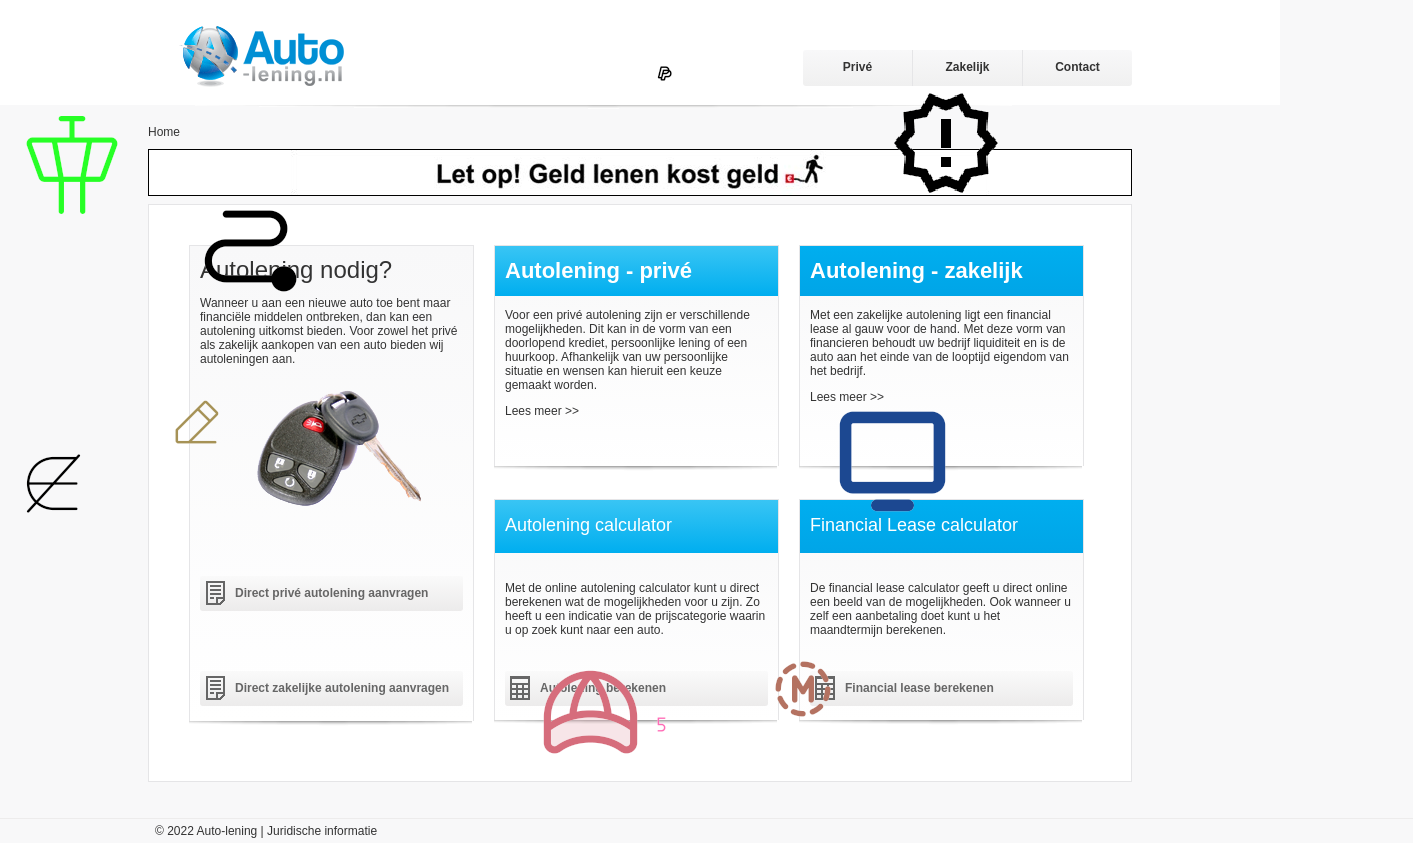  What do you see at coordinates (892, 456) in the screenshot?
I see `view display settings` at bounding box center [892, 456].